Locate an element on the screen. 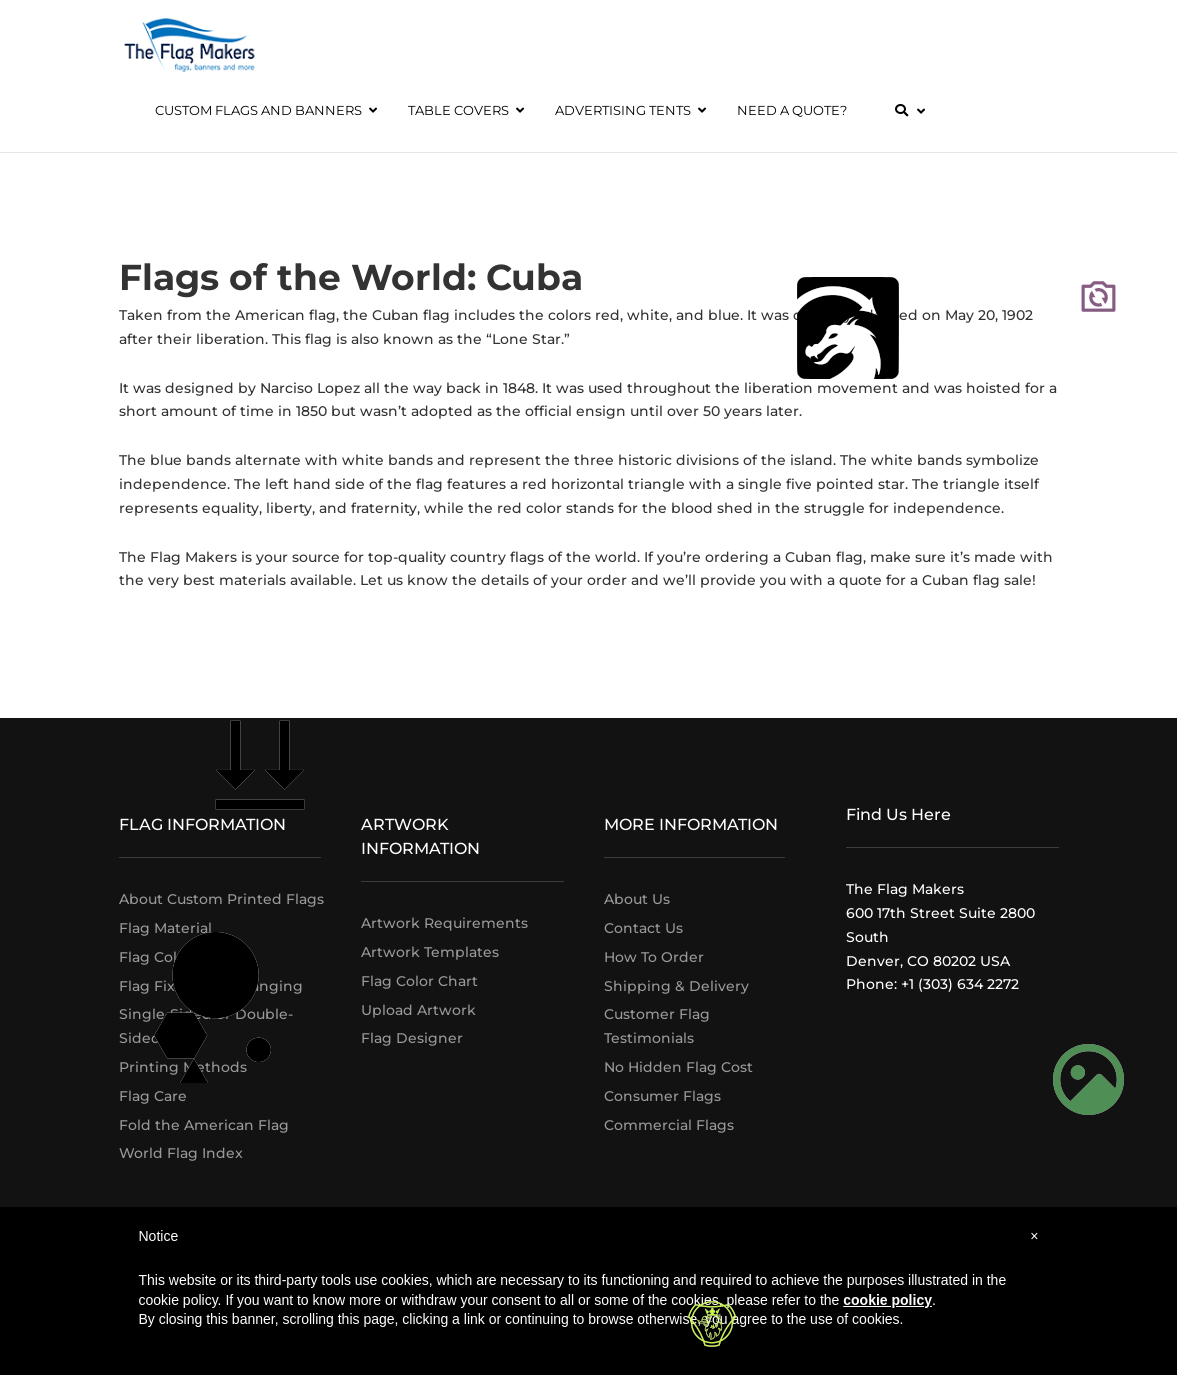 The width and height of the screenshot is (1177, 1375). switch between front and rear camera is located at coordinates (1098, 296).